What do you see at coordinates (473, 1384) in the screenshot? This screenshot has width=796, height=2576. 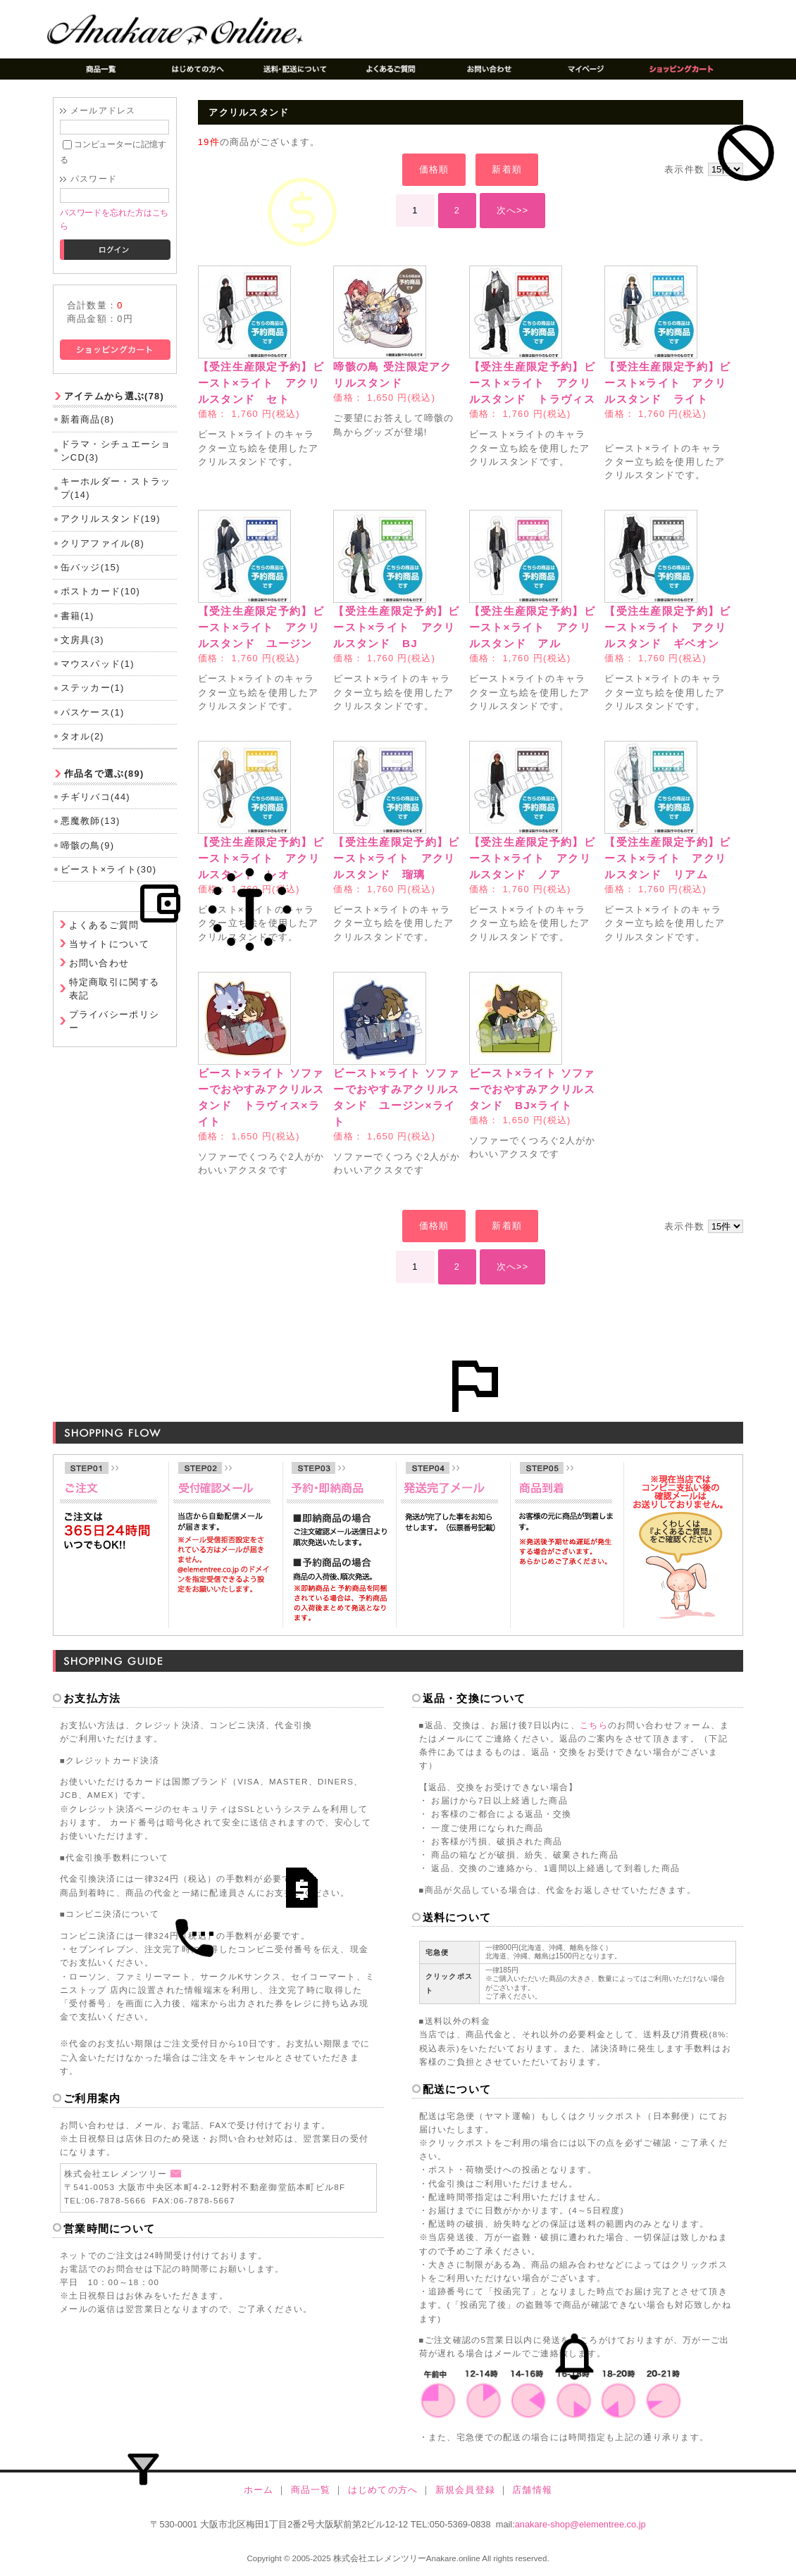 I see `flag or report content` at bounding box center [473, 1384].